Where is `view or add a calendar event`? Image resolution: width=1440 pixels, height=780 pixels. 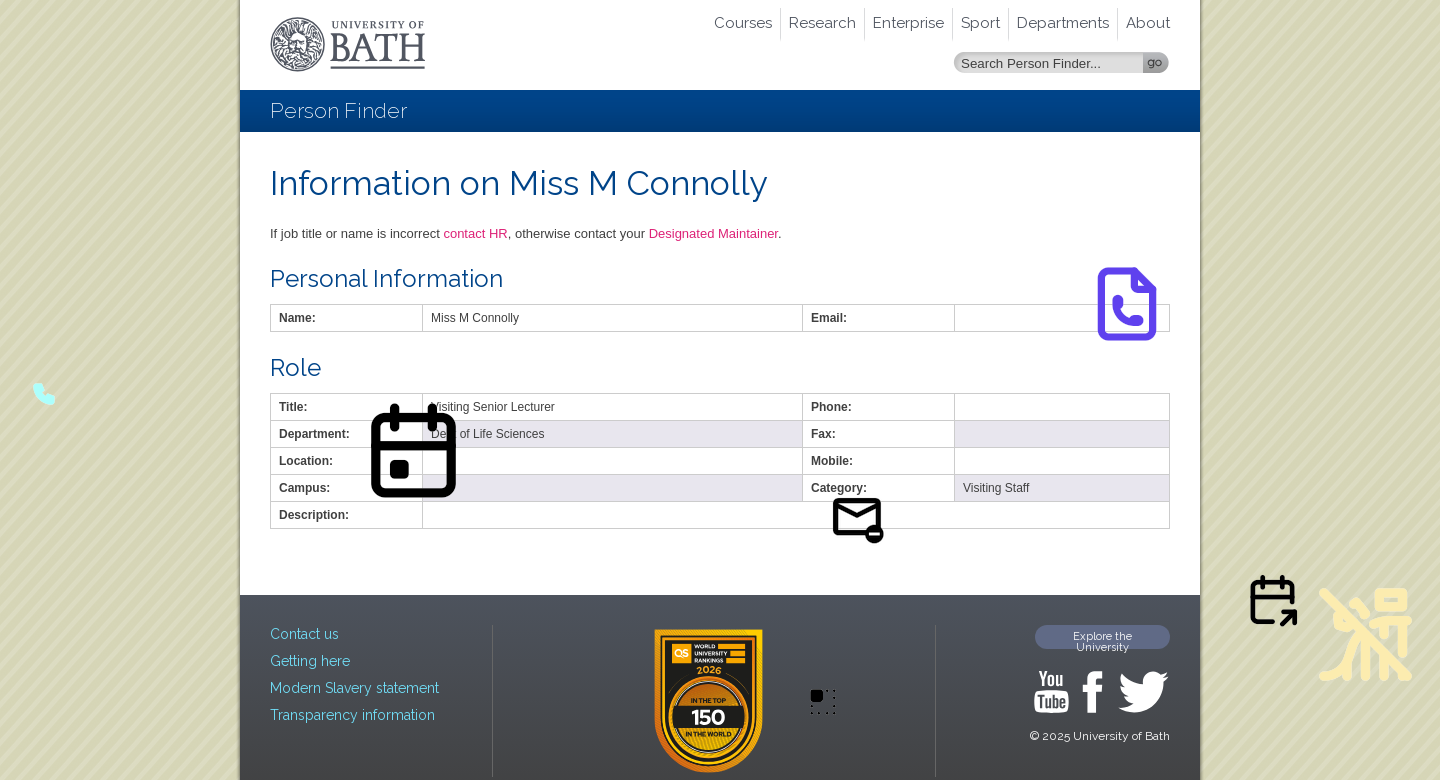 view or add a calendar event is located at coordinates (413, 450).